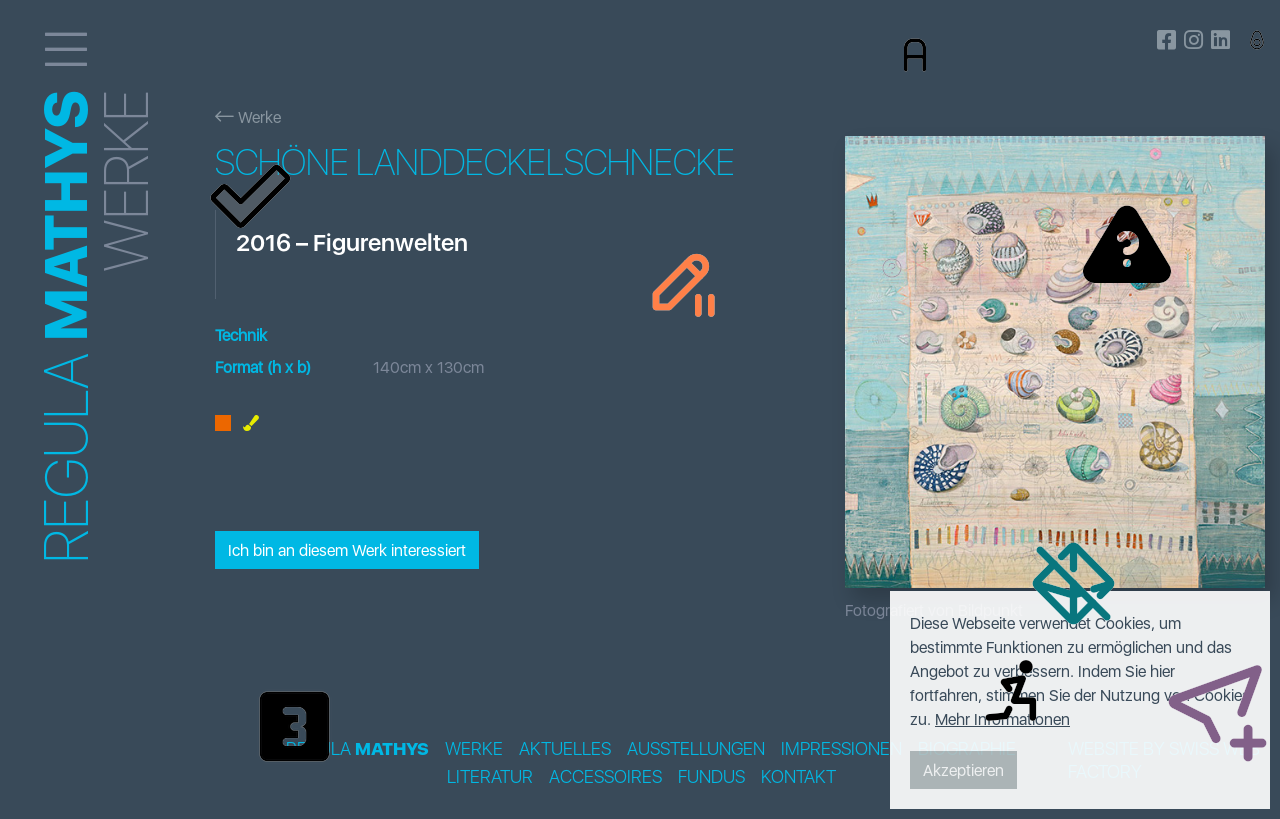 The height and width of the screenshot is (819, 1280). What do you see at coordinates (1073, 583) in the screenshot?
I see `disable 3D object view` at bounding box center [1073, 583].